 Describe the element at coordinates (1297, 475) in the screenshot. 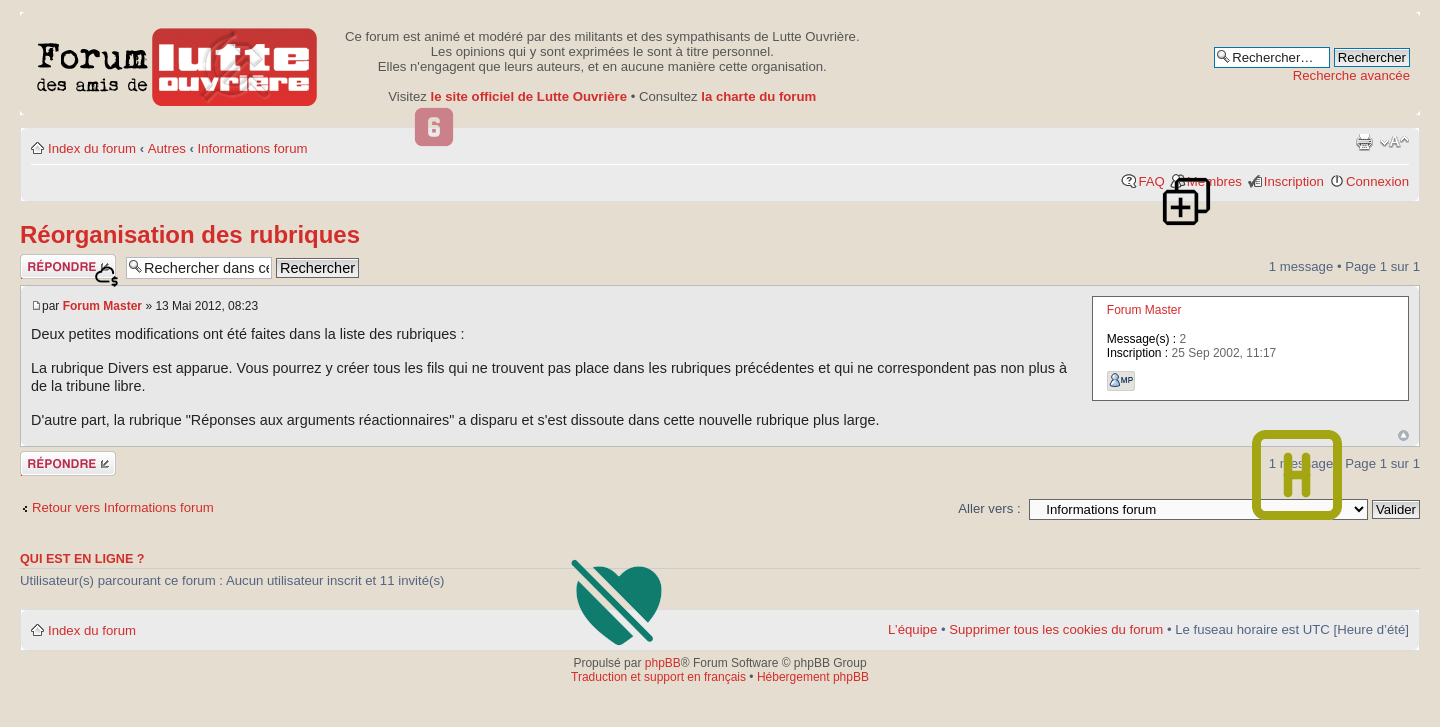

I see `indicates a hospital or medical facility` at that location.